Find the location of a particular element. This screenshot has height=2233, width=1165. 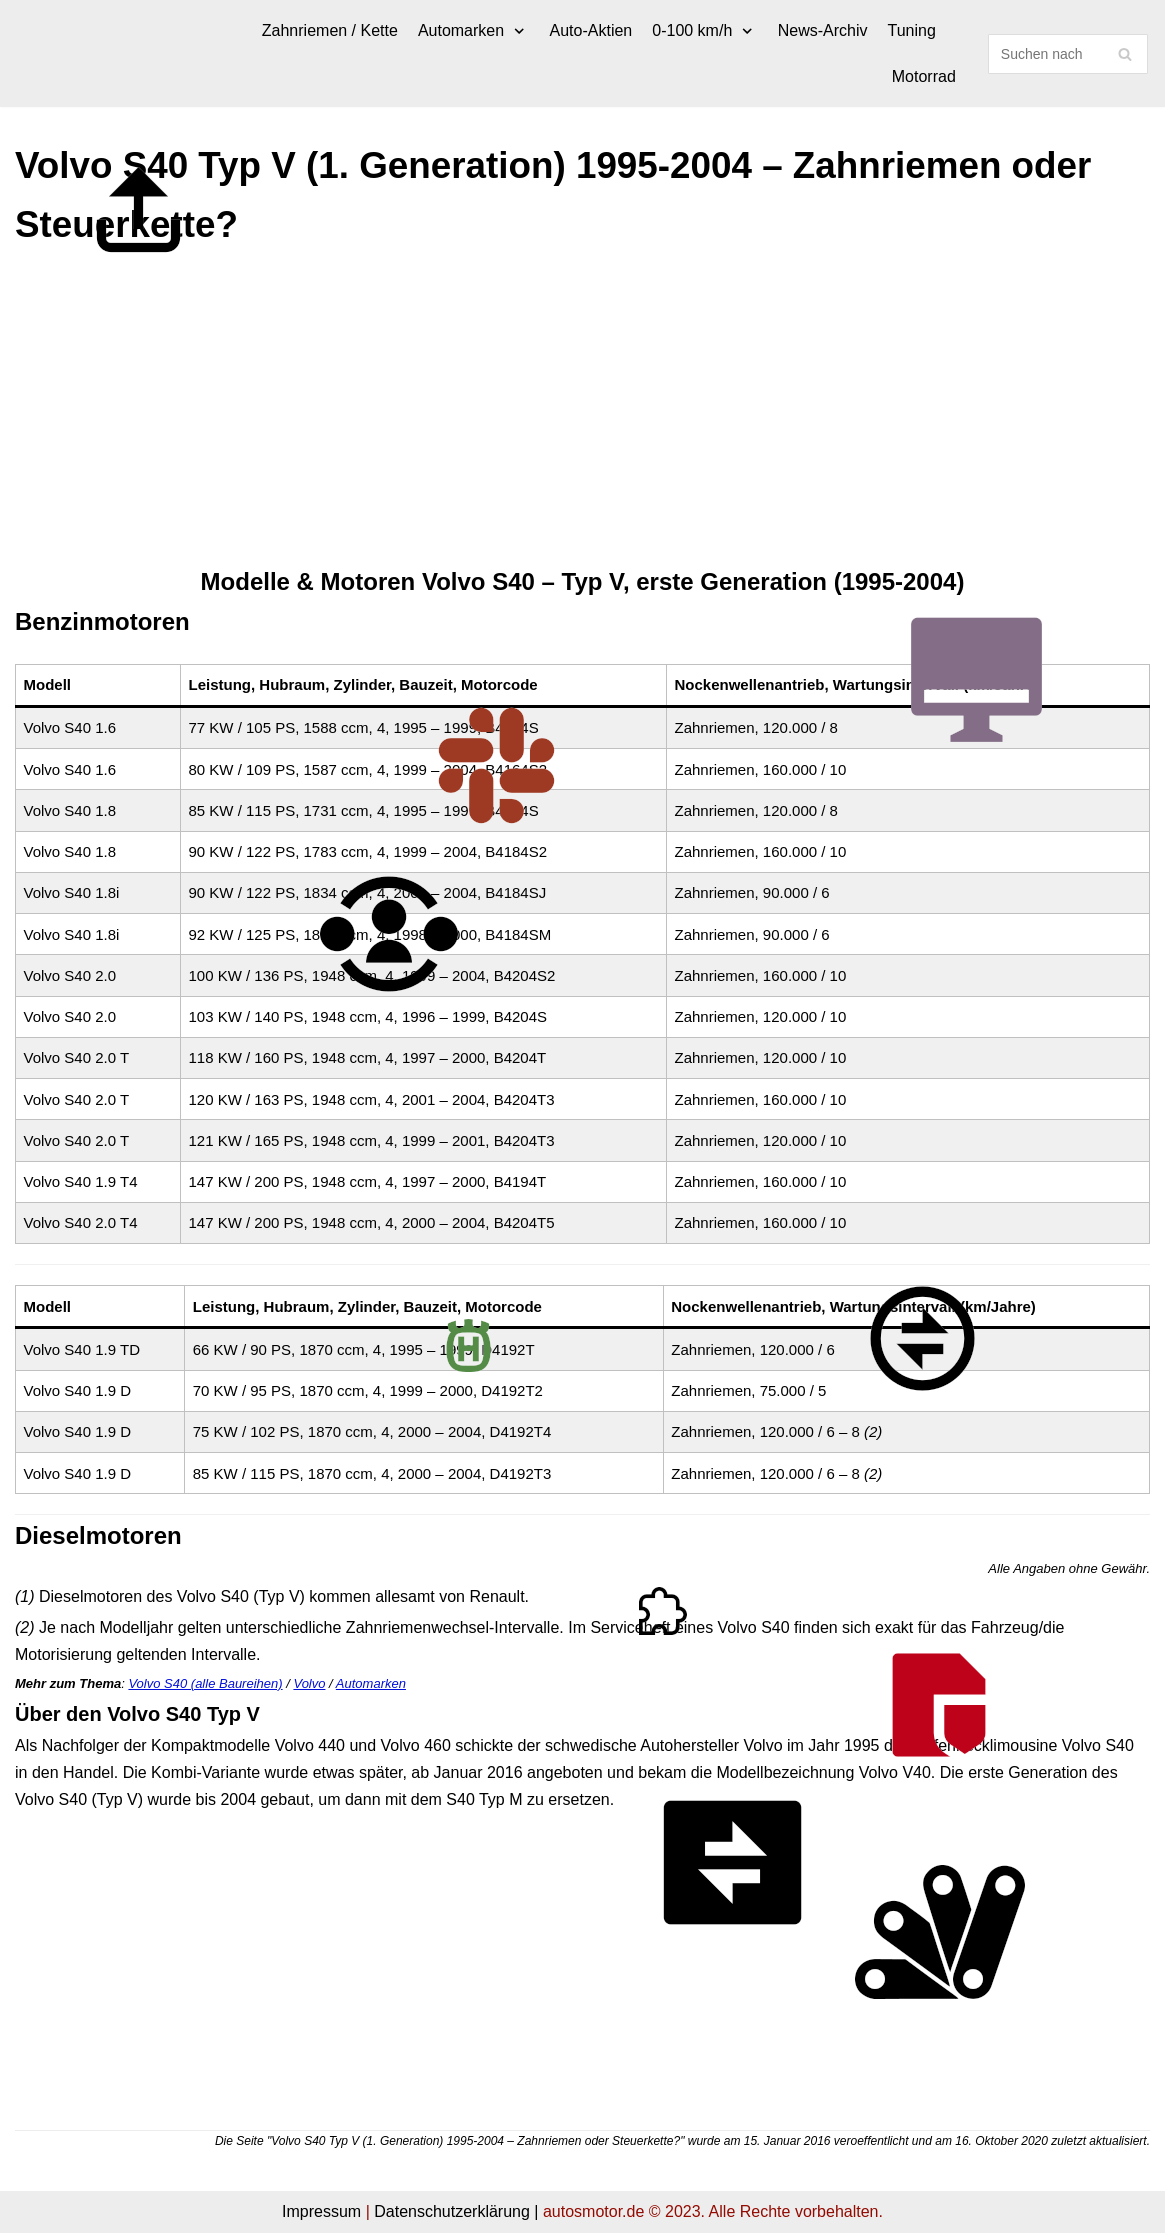

share content with others is located at coordinates (138, 210).